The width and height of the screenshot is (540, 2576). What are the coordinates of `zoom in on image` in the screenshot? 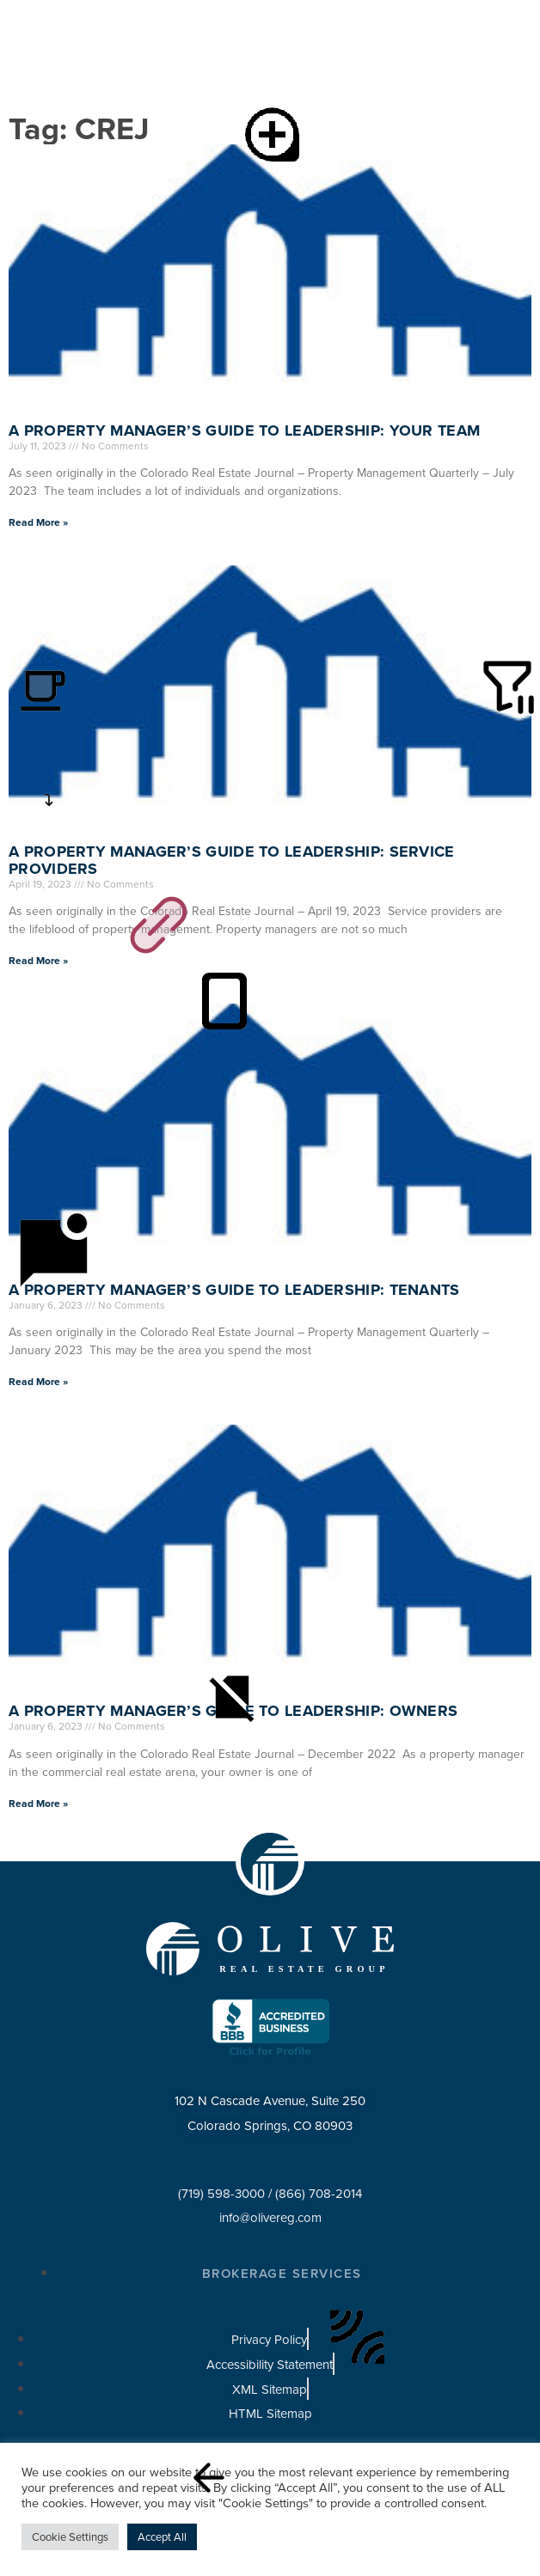 It's located at (272, 134).